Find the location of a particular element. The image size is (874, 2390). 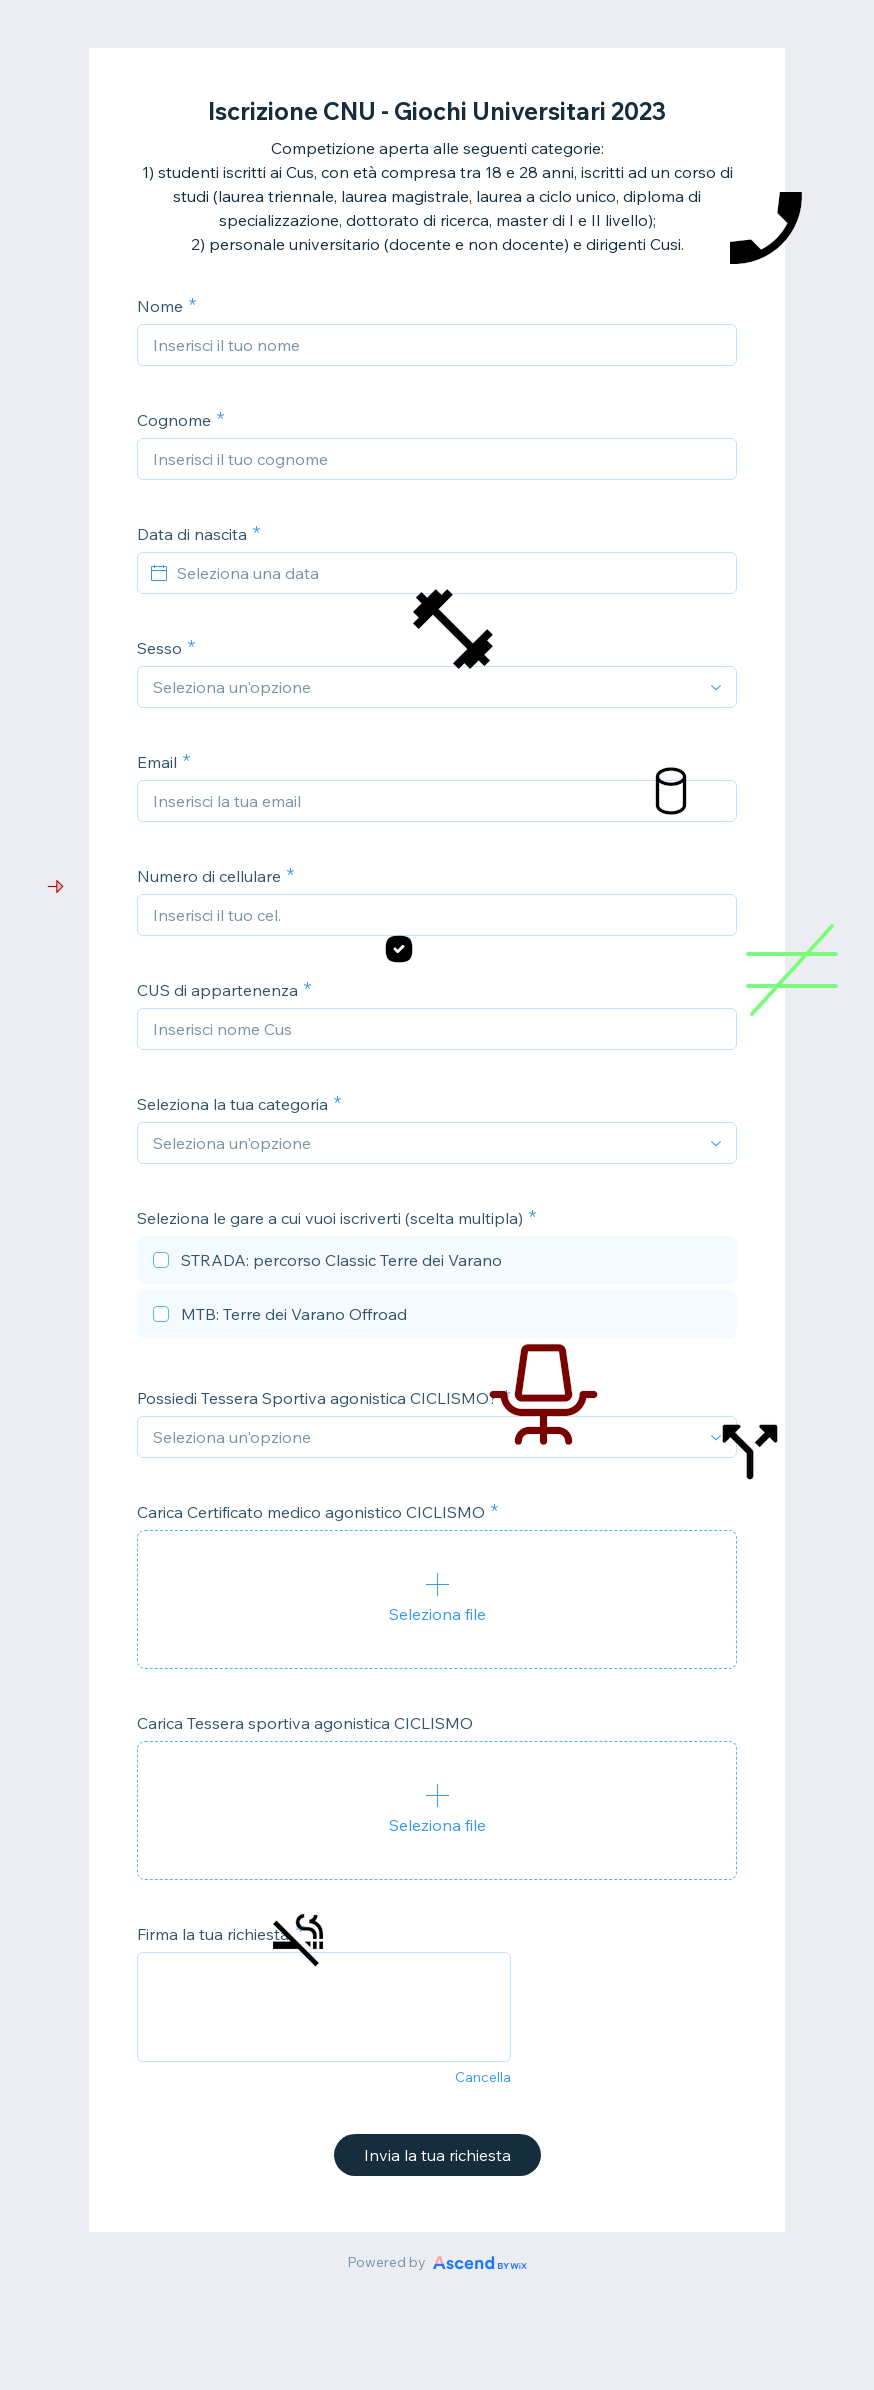

split or fork a call to multiple recipients is located at coordinates (750, 1452).